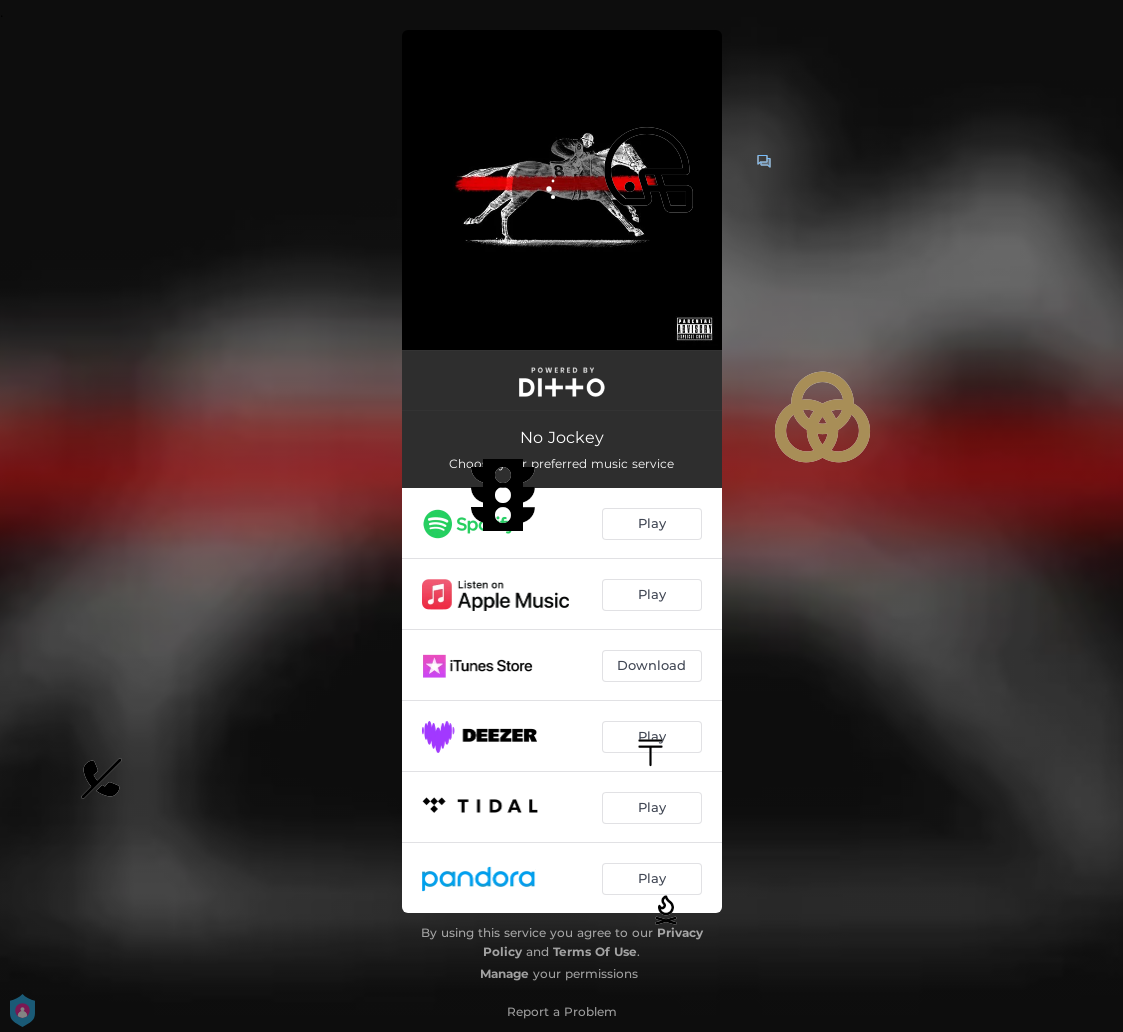 The height and width of the screenshot is (1032, 1123). I want to click on view traffic conditions on map, so click(503, 495).